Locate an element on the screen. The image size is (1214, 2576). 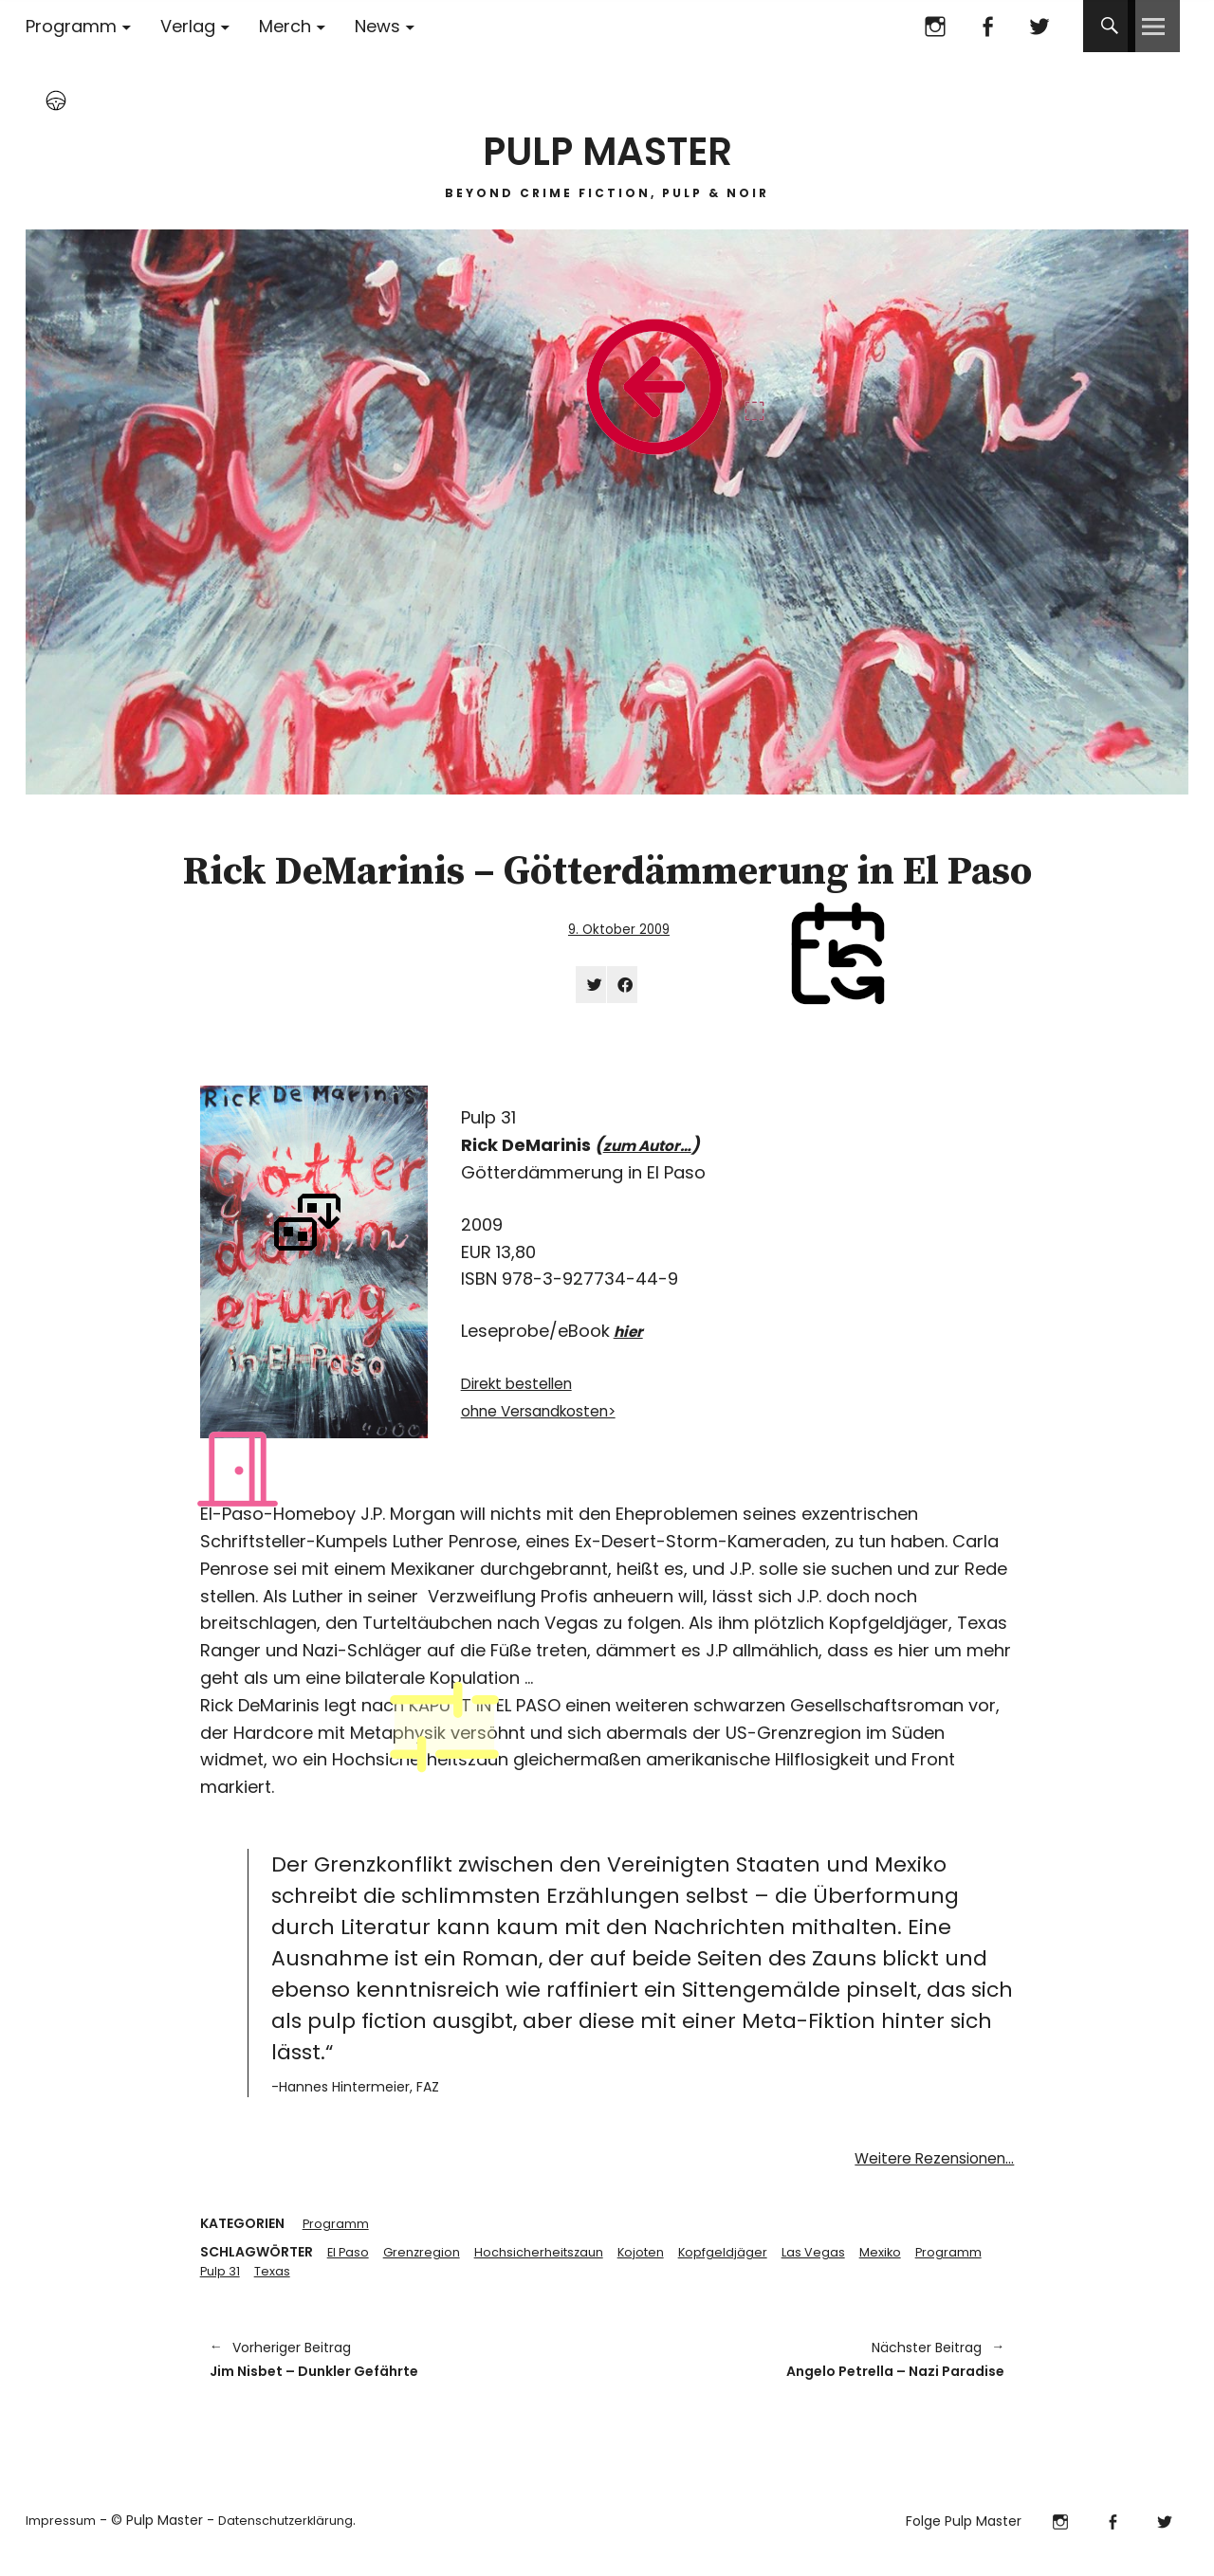
sync calendar with other devices or accounts is located at coordinates (837, 953).